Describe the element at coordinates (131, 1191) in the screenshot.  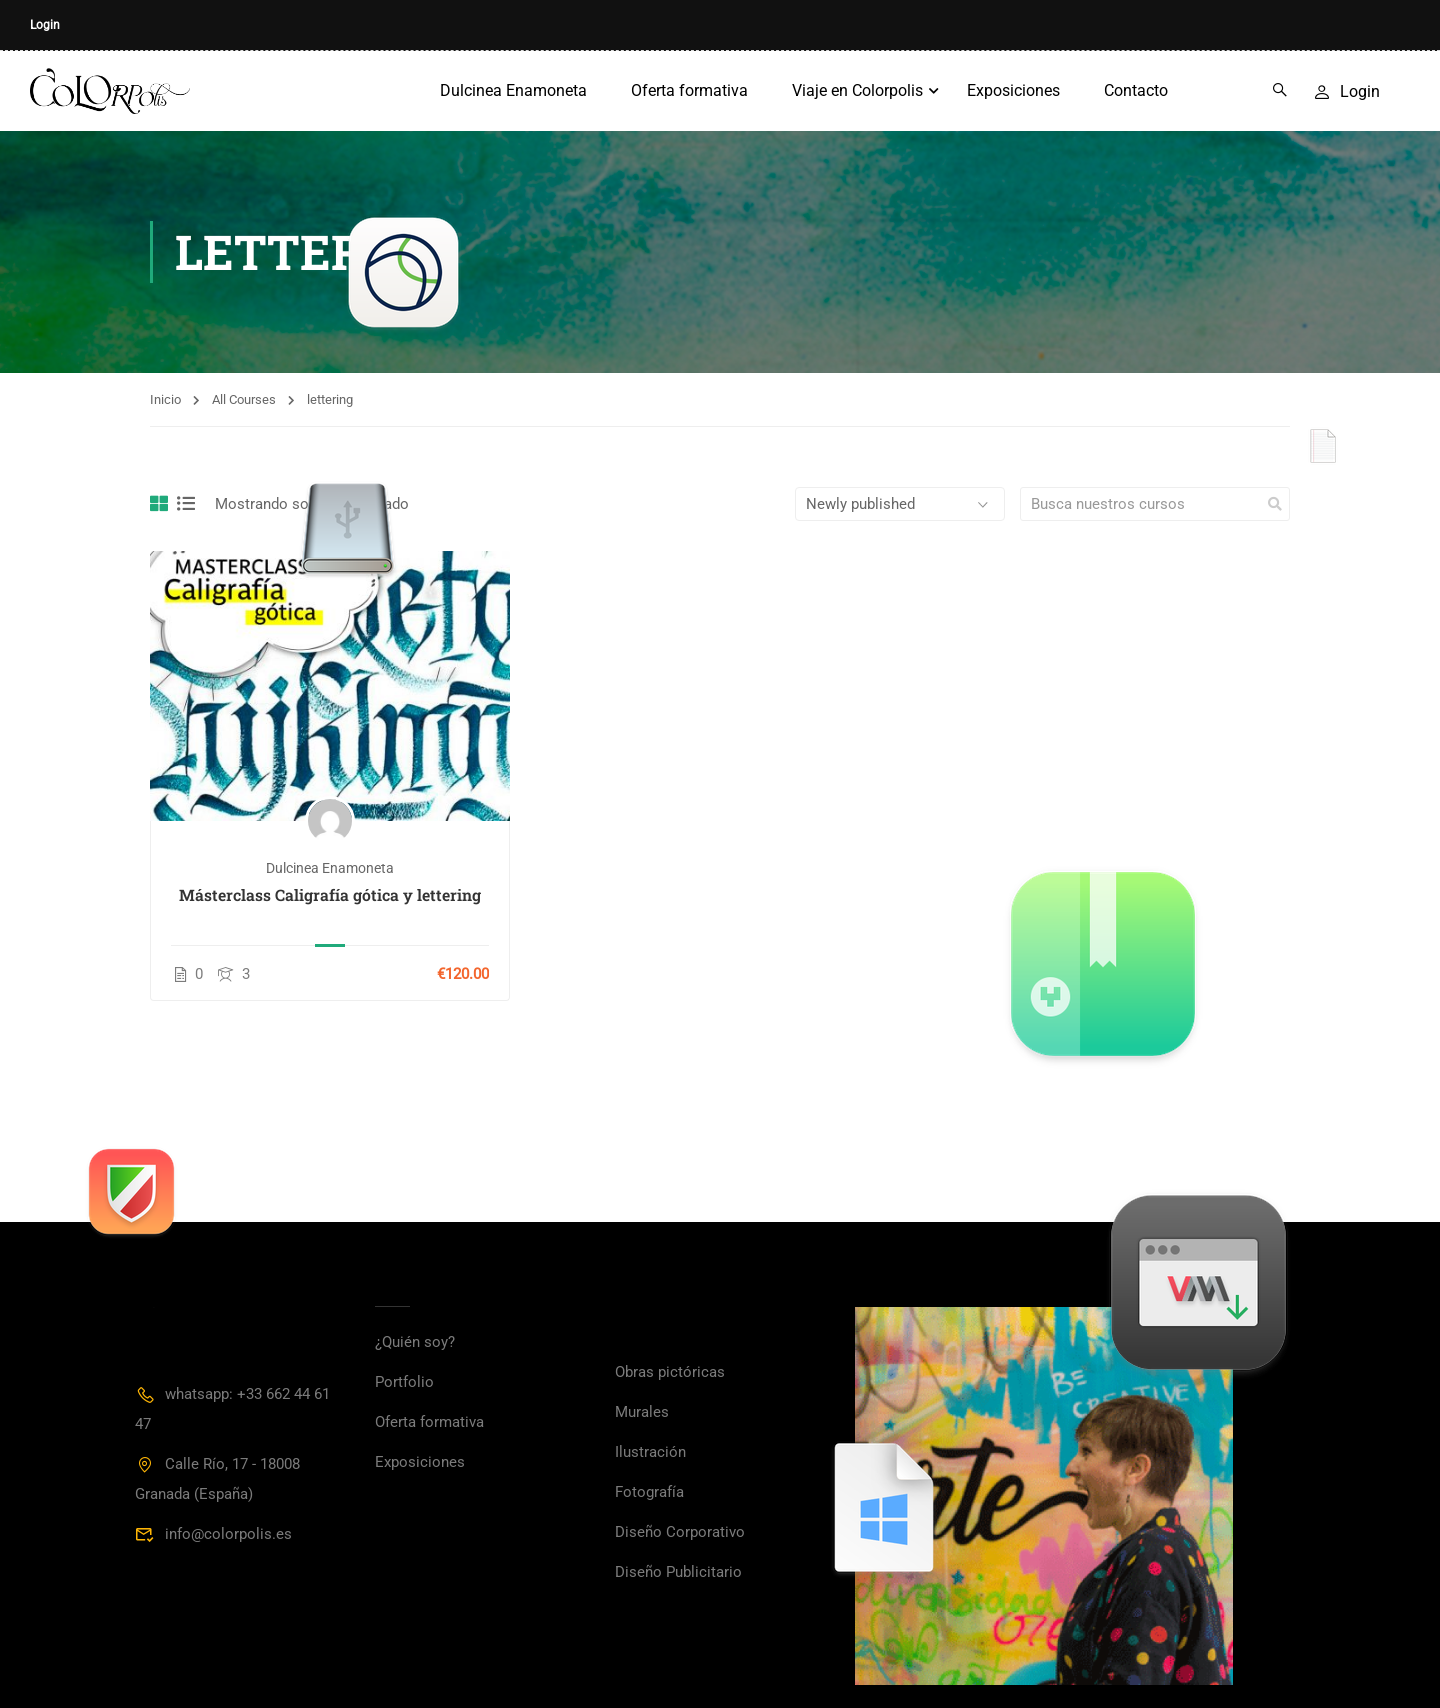
I see `open firewall configuration settings` at that location.